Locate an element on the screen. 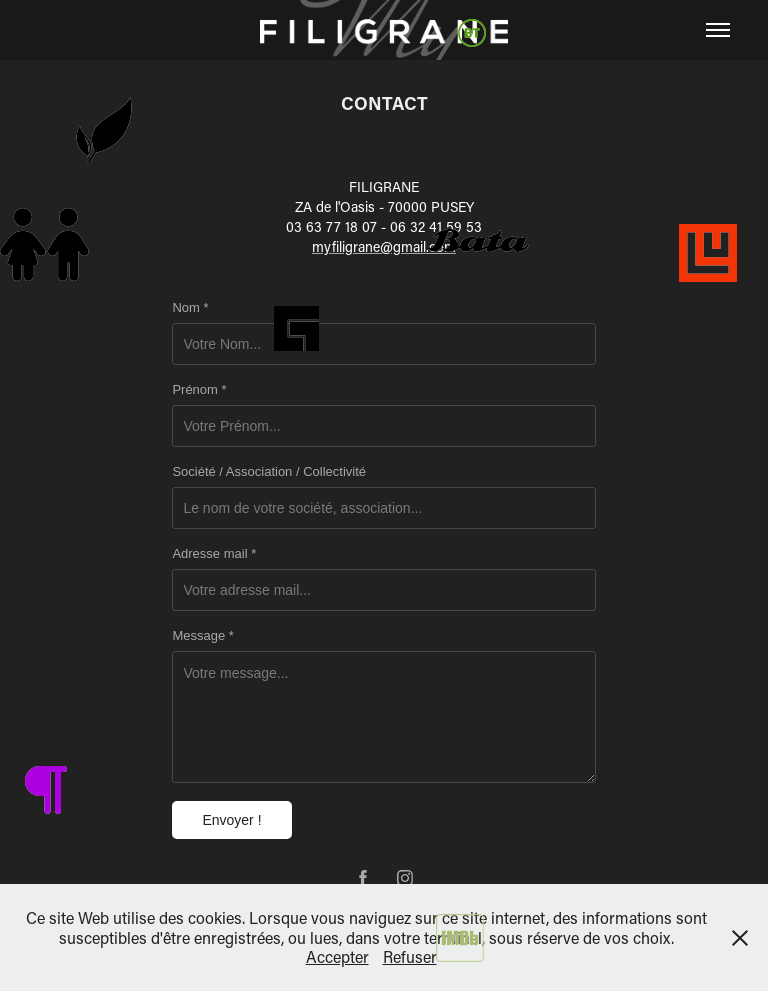 Image resolution: width=768 pixels, height=991 pixels. open the IMDb app or website is located at coordinates (460, 938).